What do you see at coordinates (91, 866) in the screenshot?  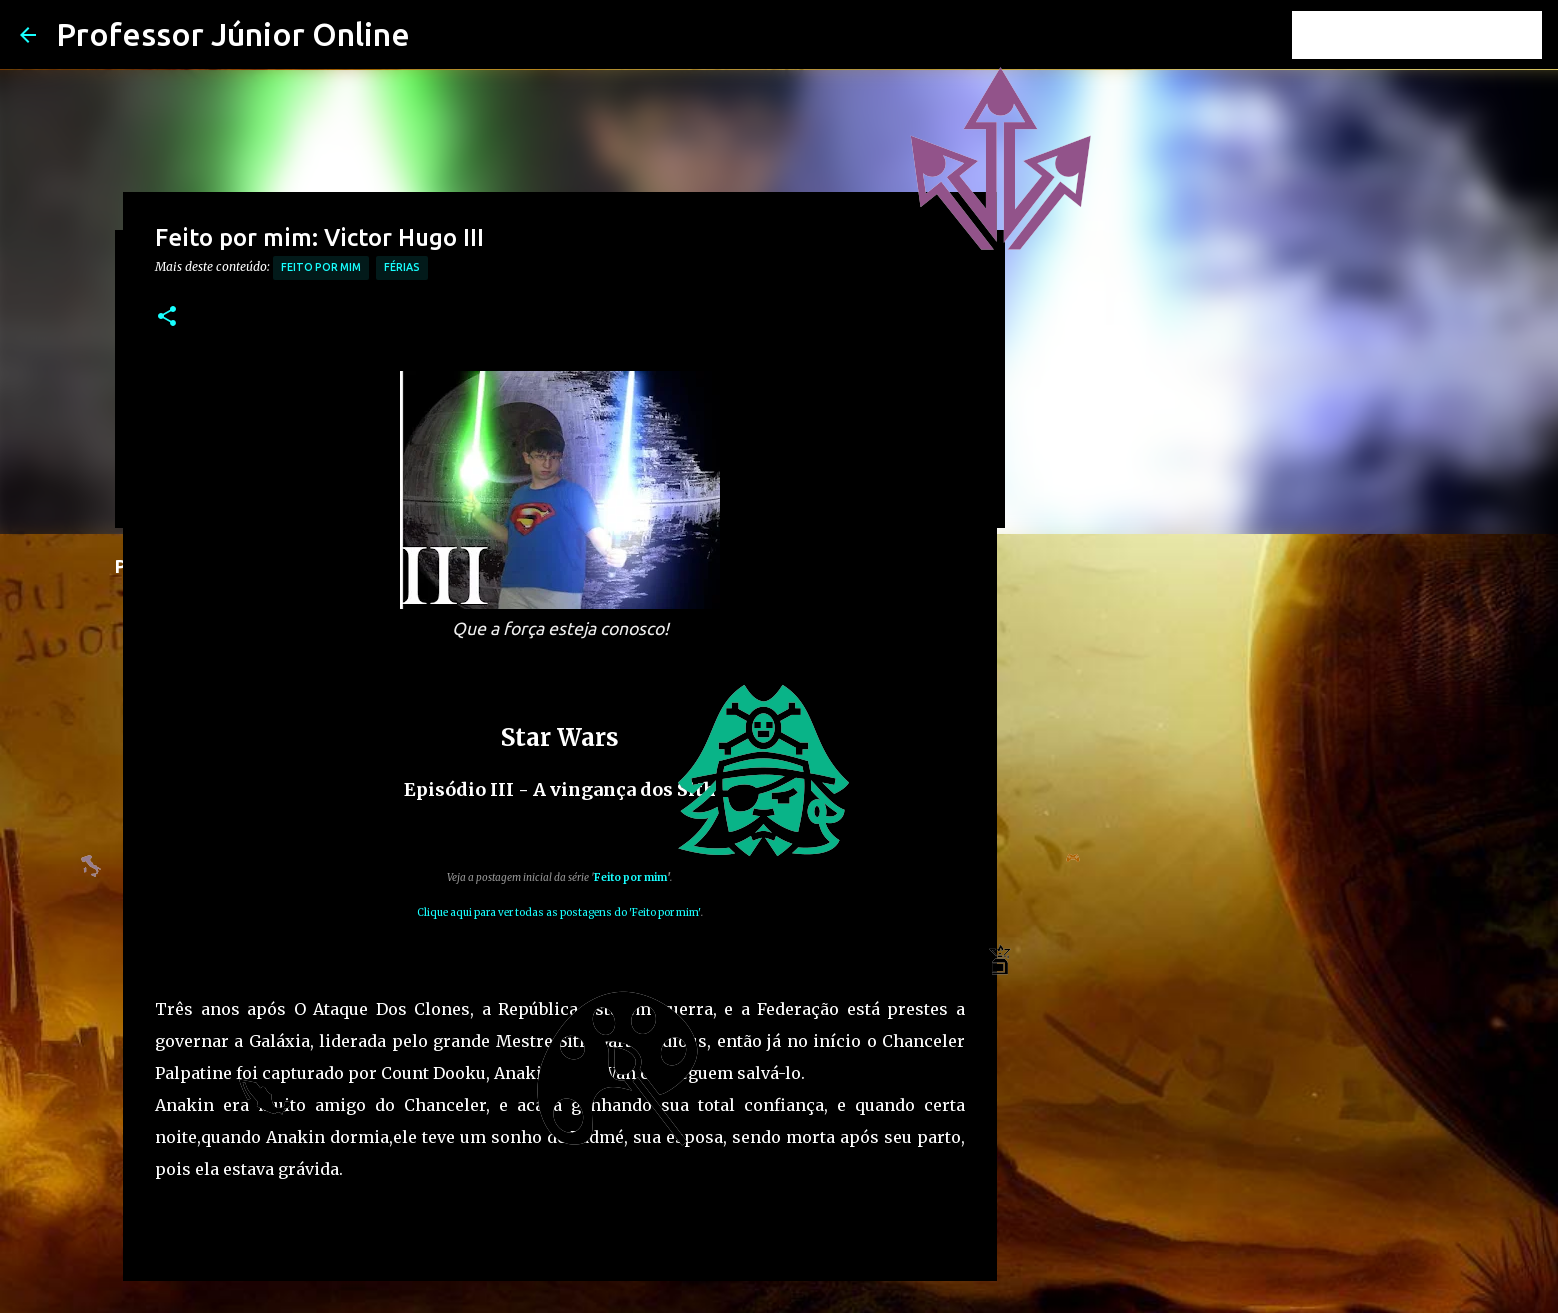 I see `select italy as your country or region` at bounding box center [91, 866].